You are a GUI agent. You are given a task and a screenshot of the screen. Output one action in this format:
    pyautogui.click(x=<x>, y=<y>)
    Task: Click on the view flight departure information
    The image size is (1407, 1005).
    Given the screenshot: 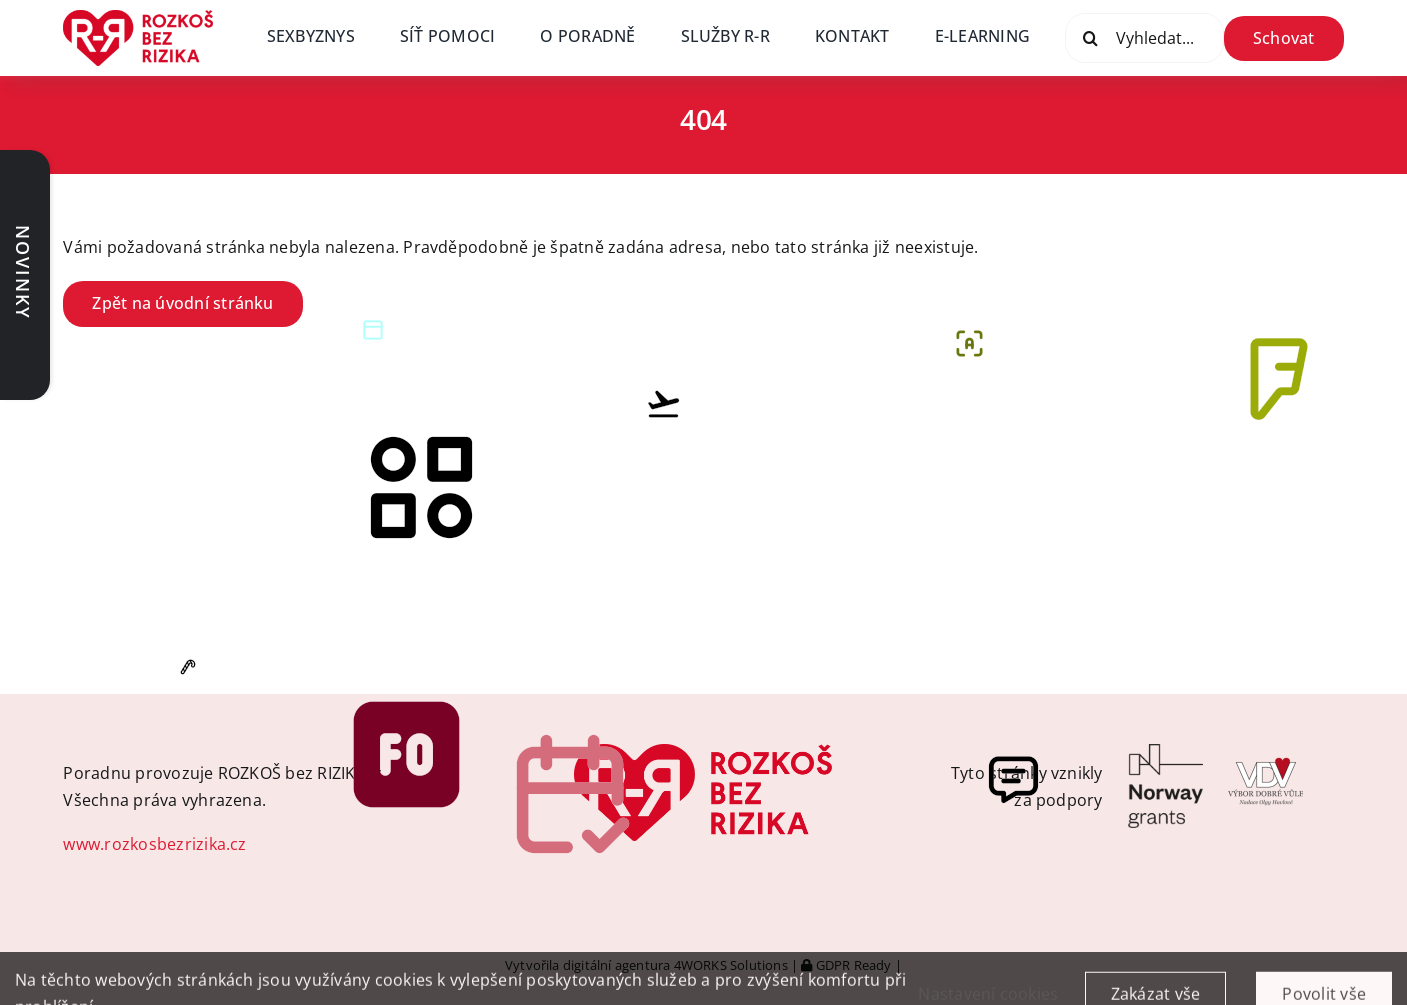 What is the action you would take?
    pyautogui.click(x=663, y=403)
    